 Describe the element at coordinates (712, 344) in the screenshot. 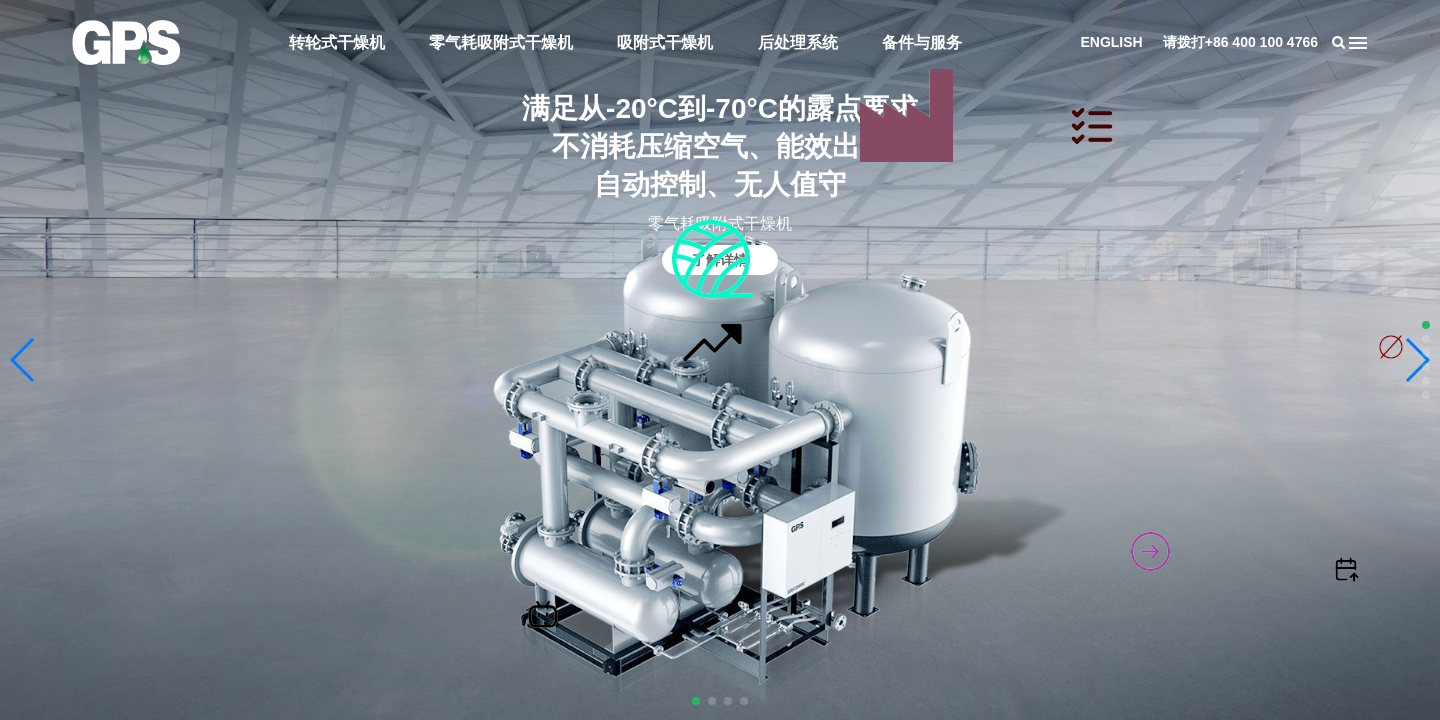

I see `view trending or popular content` at that location.